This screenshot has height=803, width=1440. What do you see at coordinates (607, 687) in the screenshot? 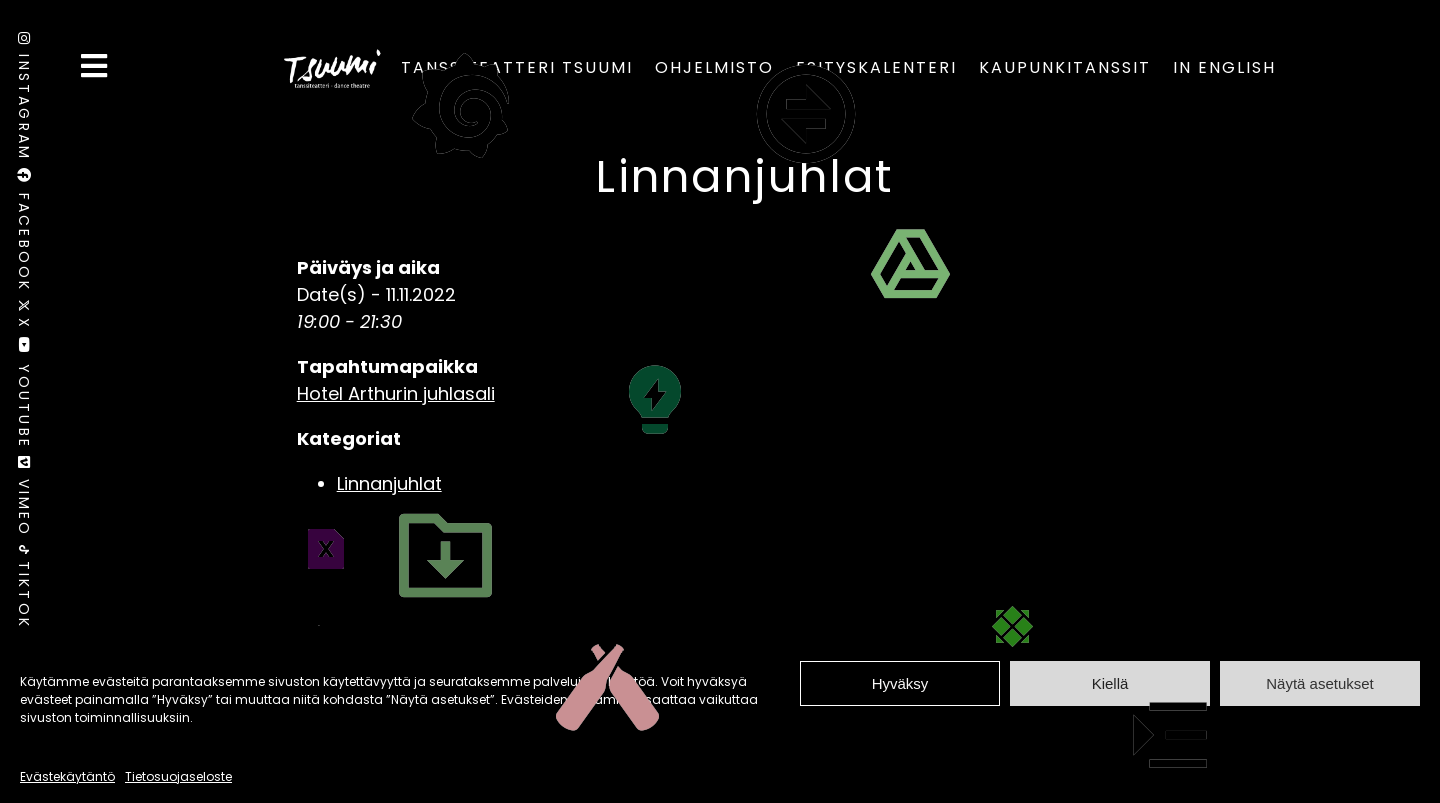
I see `open the Untappd app` at bounding box center [607, 687].